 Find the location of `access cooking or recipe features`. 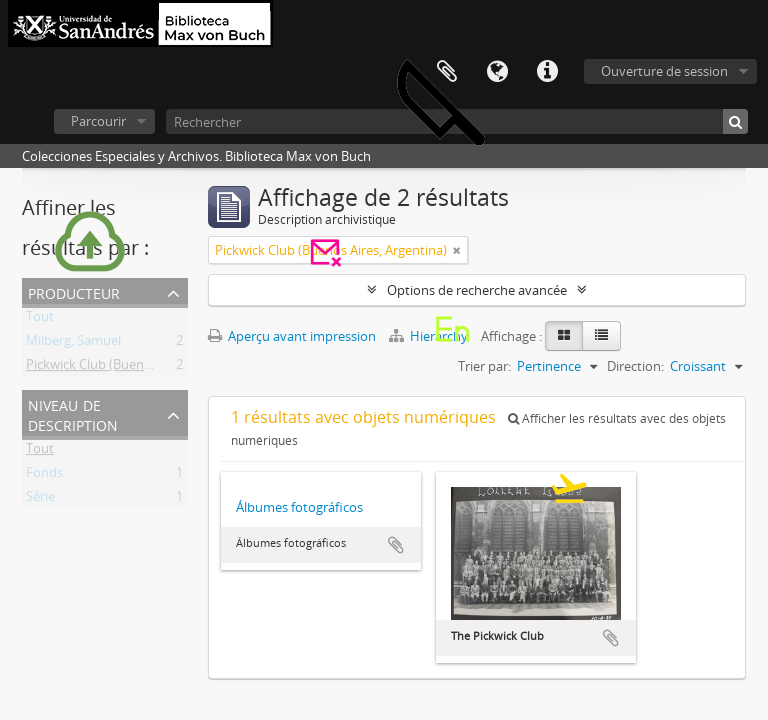

access cooking or recipe features is located at coordinates (439, 103).